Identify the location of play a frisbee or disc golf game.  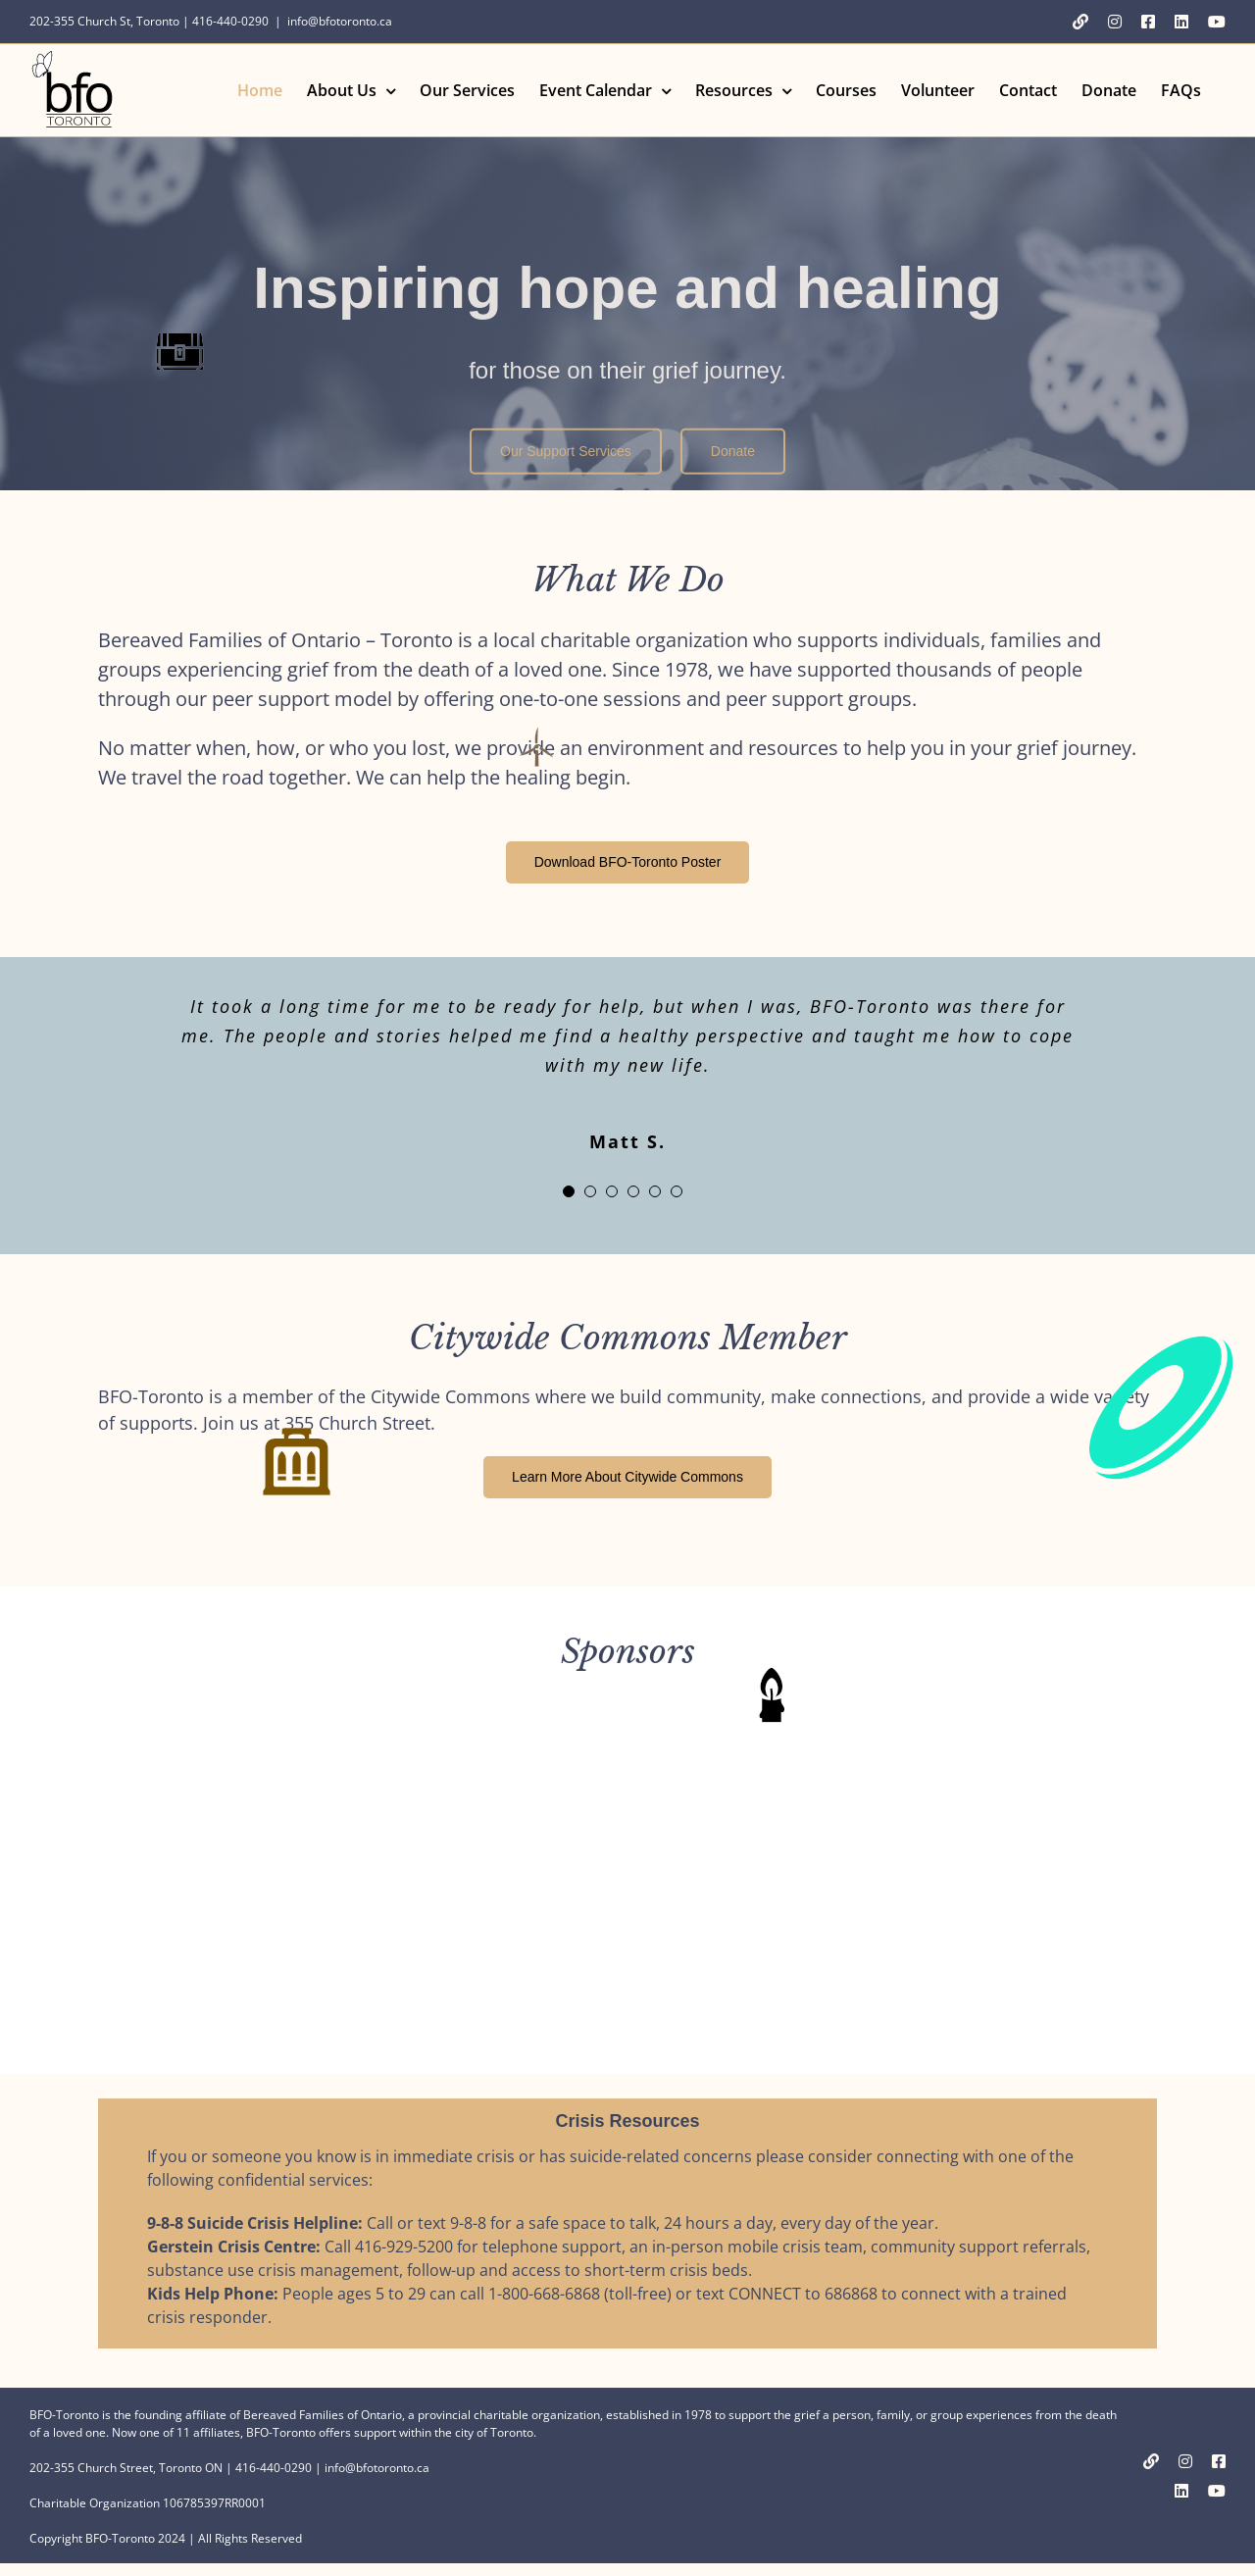
(1161, 1407).